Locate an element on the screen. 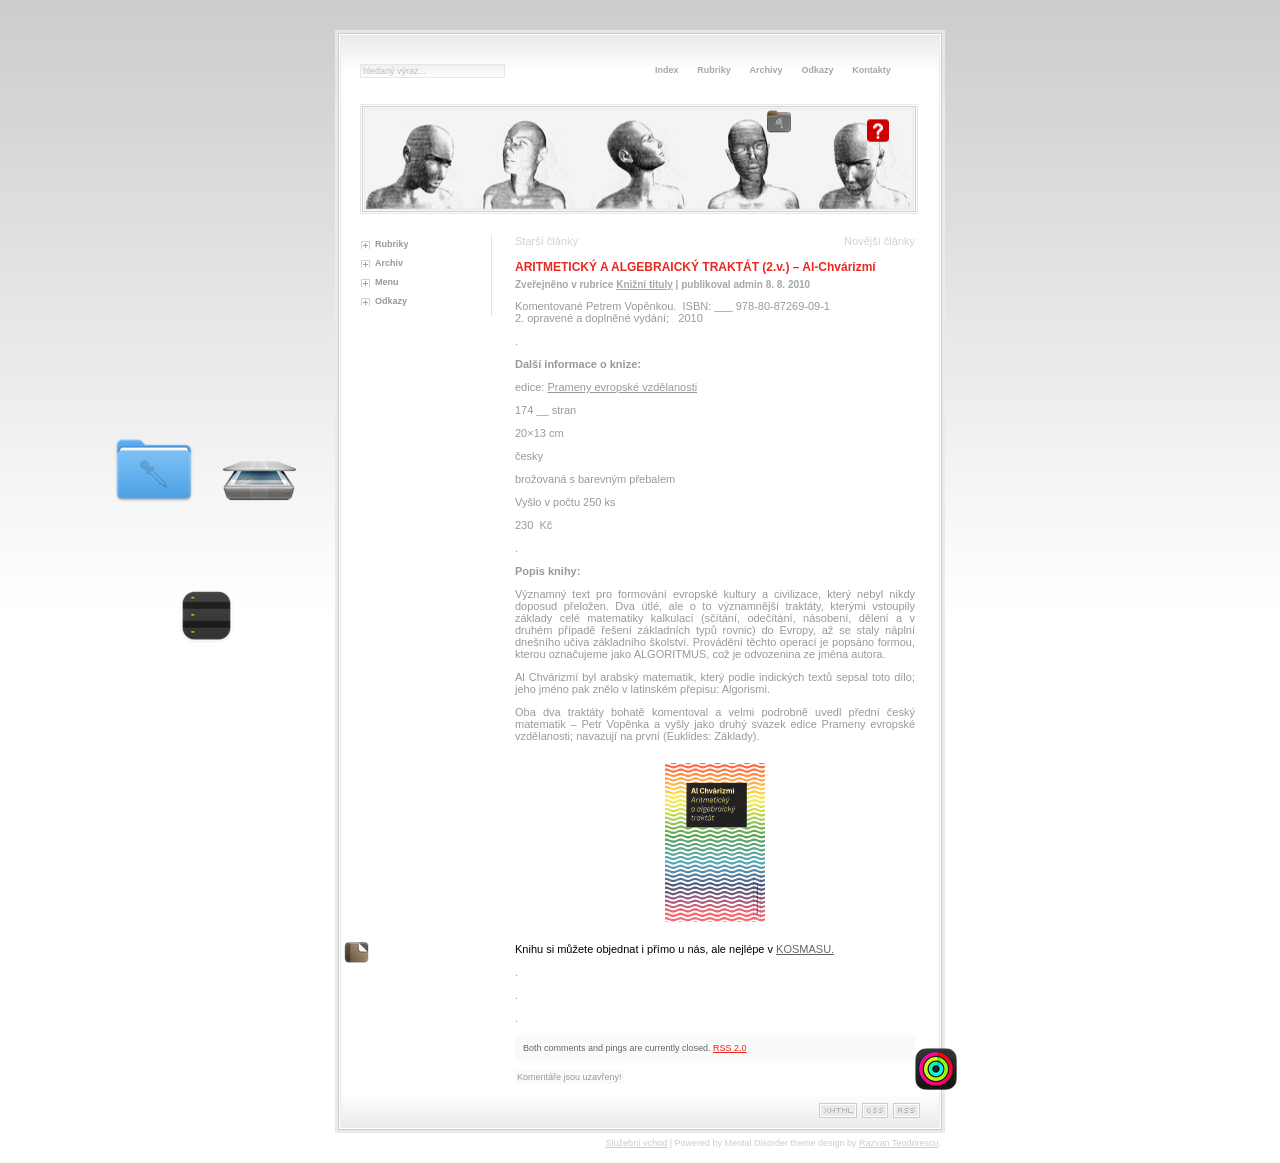  scan documents using a wireless scanner is located at coordinates (259, 480).